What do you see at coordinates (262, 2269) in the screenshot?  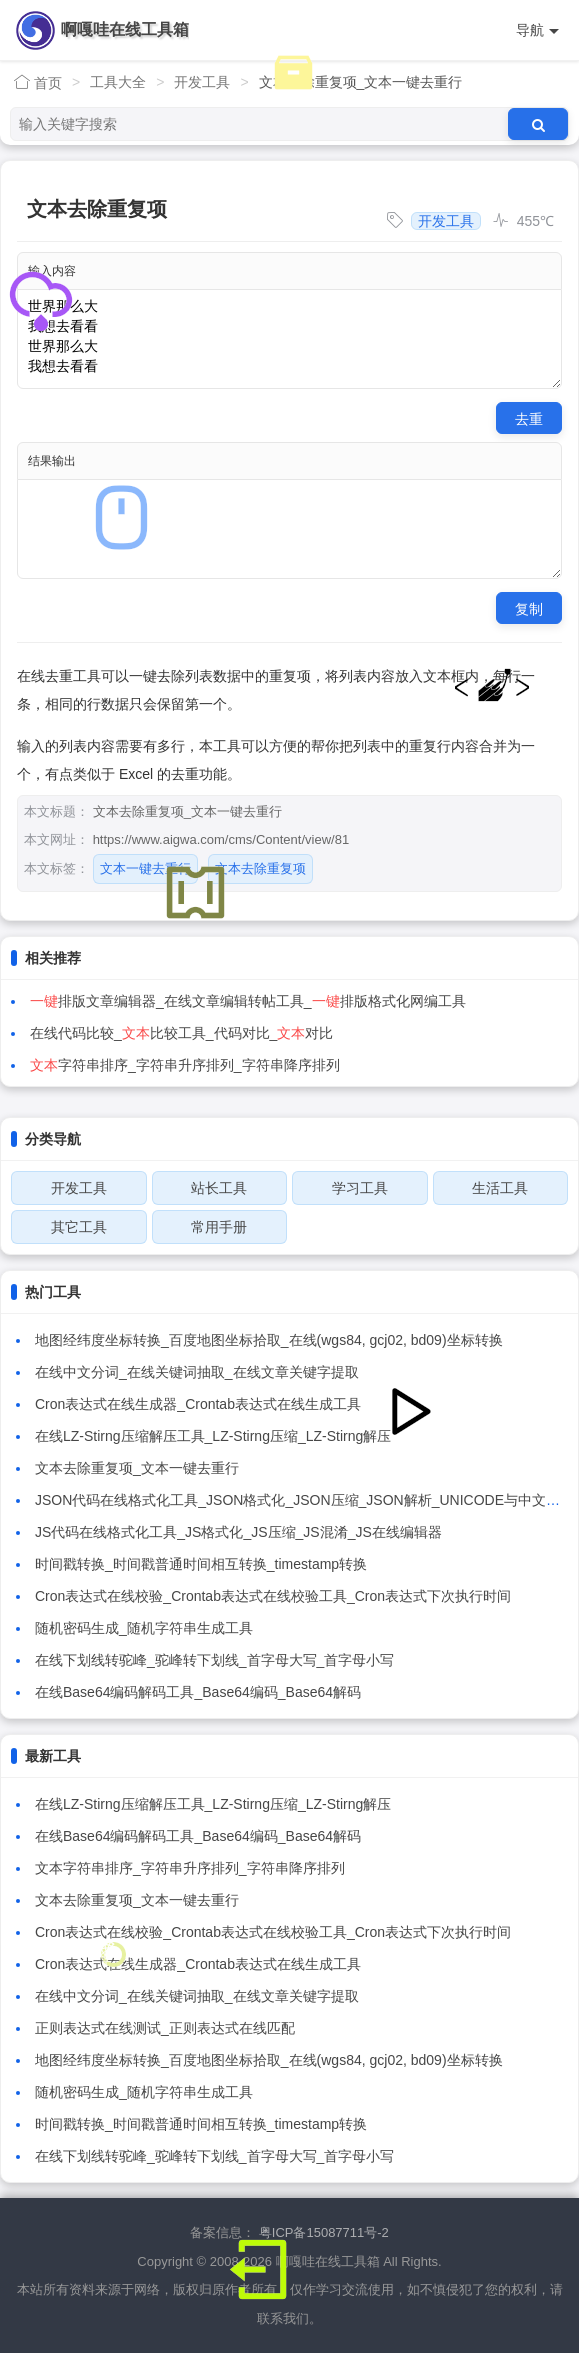 I see `log out of your account` at bounding box center [262, 2269].